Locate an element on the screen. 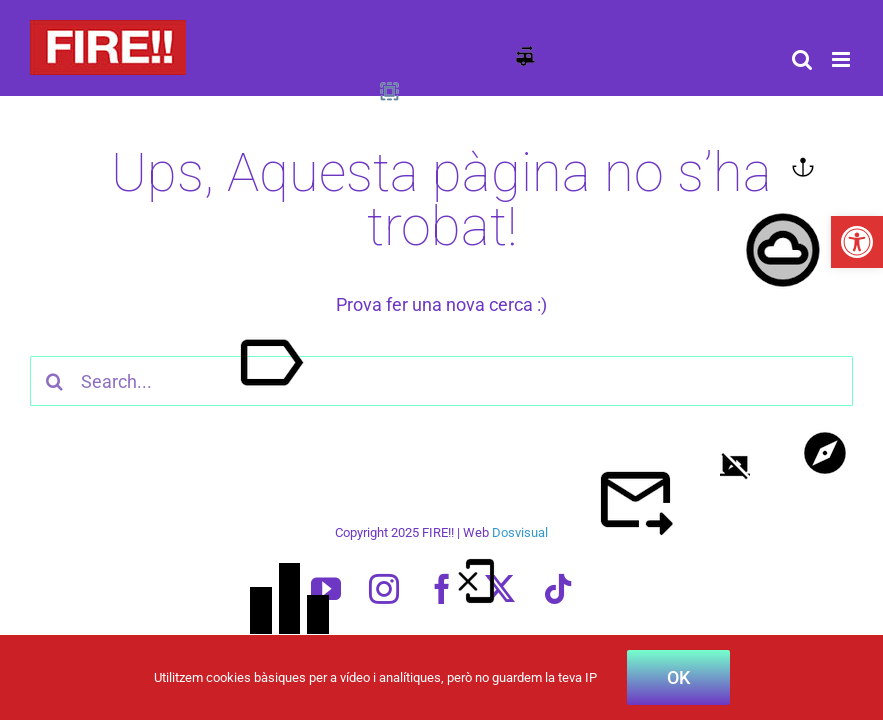  explore nearby places or content is located at coordinates (825, 453).